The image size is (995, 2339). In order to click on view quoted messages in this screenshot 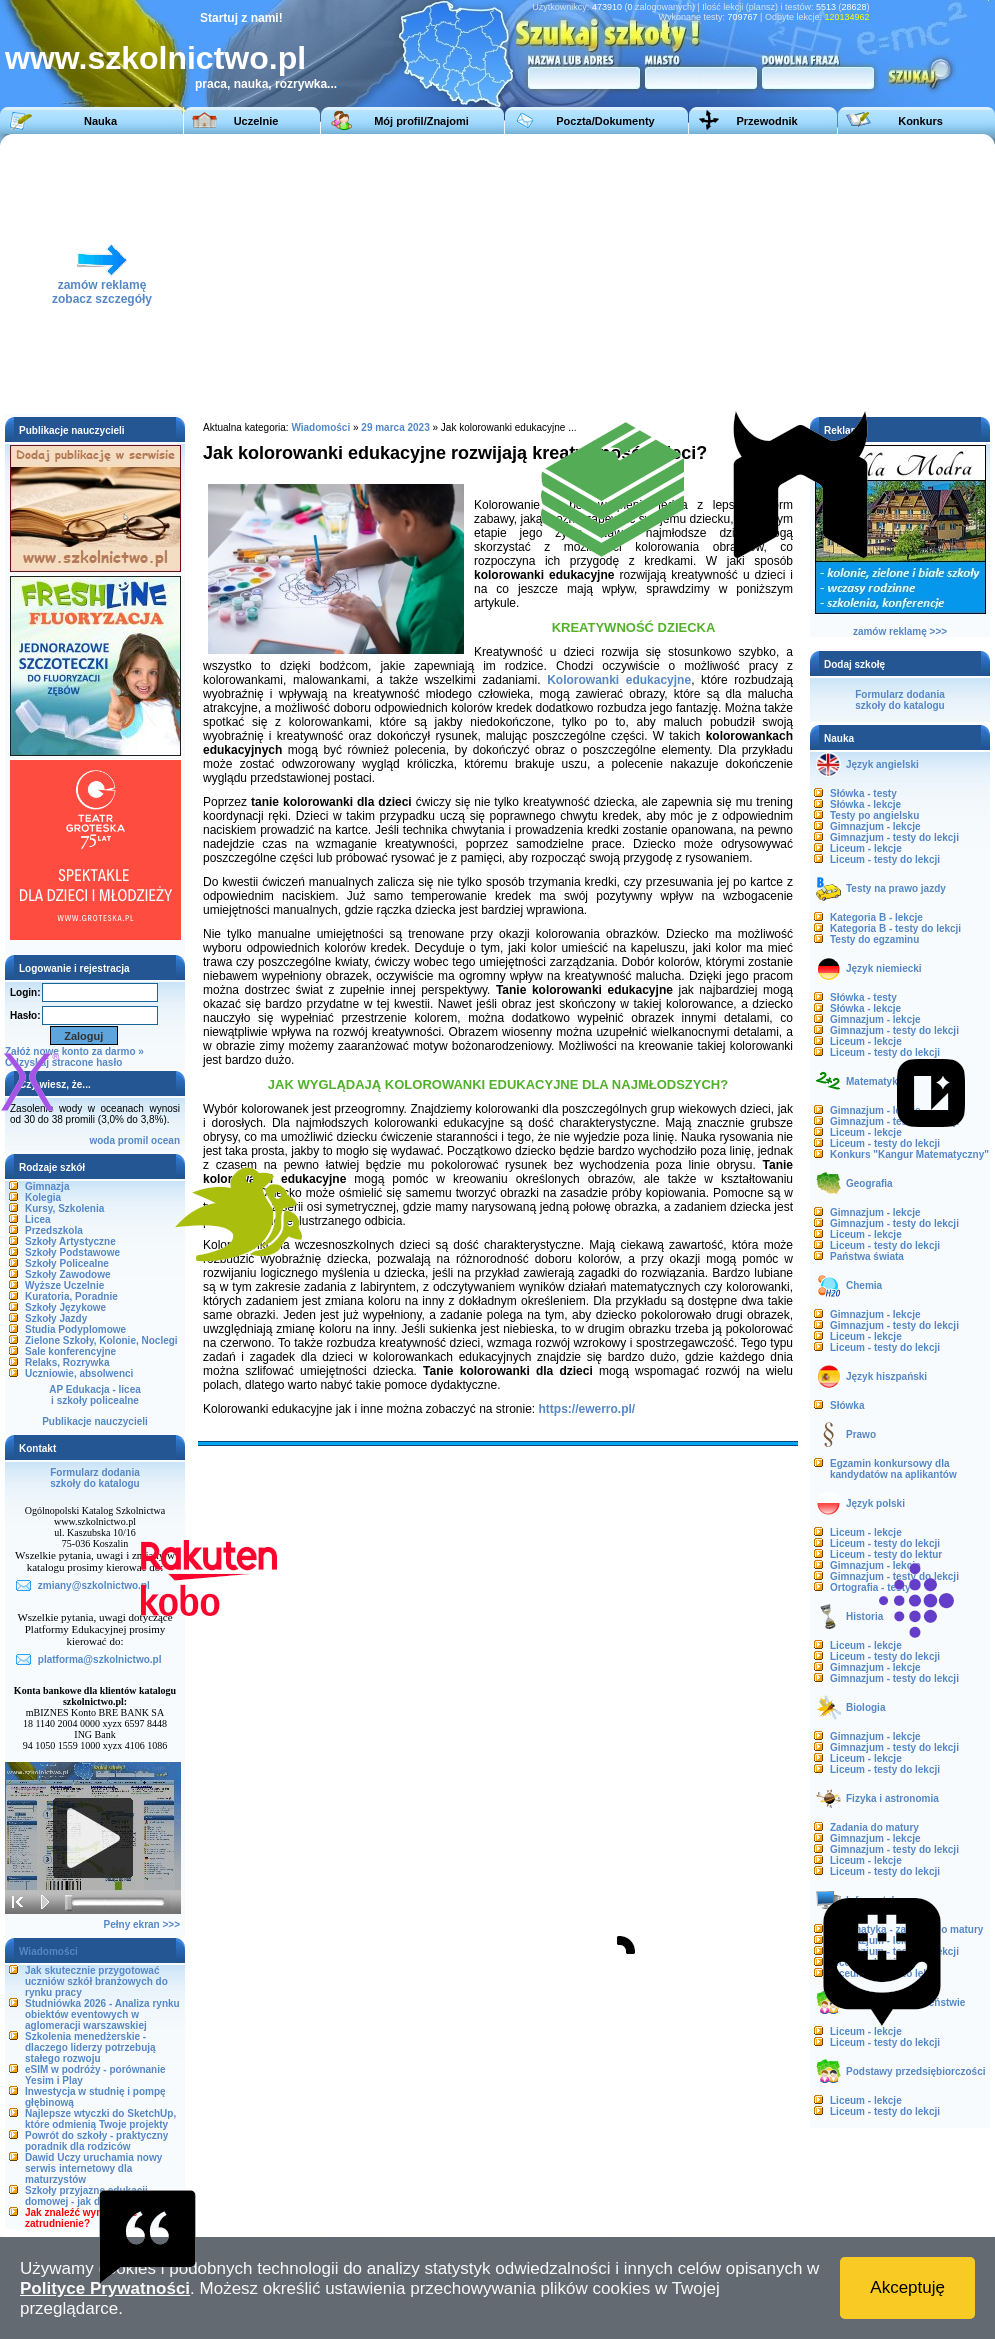, I will do `click(147, 2233)`.